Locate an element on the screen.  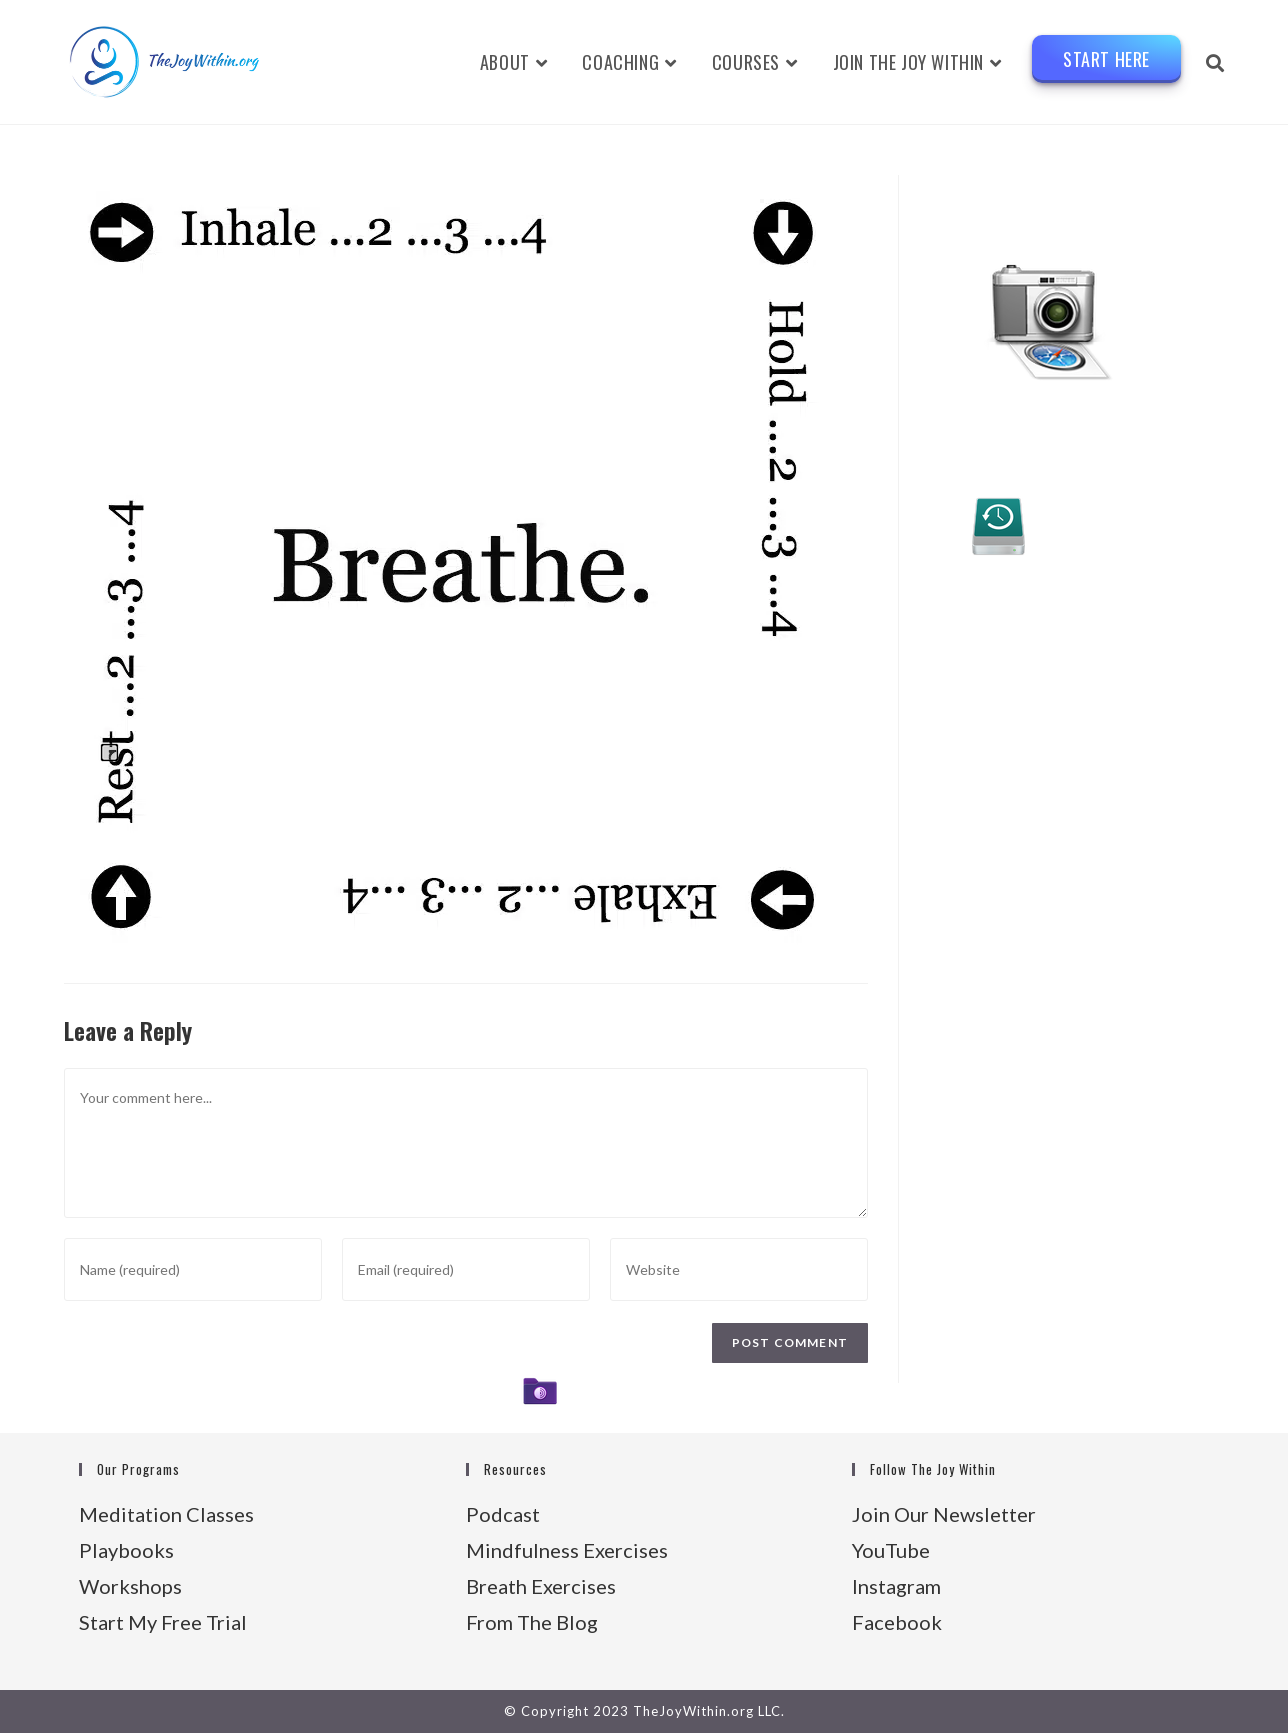
folder containing tor browser files is located at coordinates (540, 1392).